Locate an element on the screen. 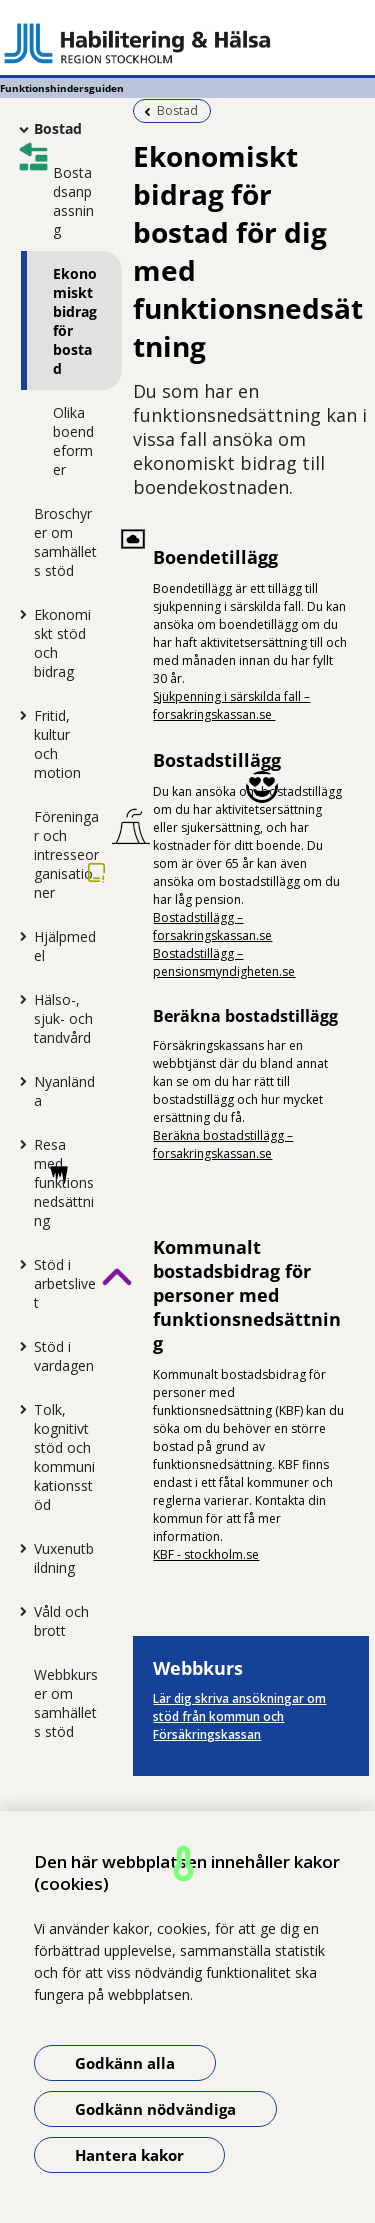 Image resolution: width=375 pixels, height=2223 pixels. react with love or adoration is located at coordinates (262, 787).